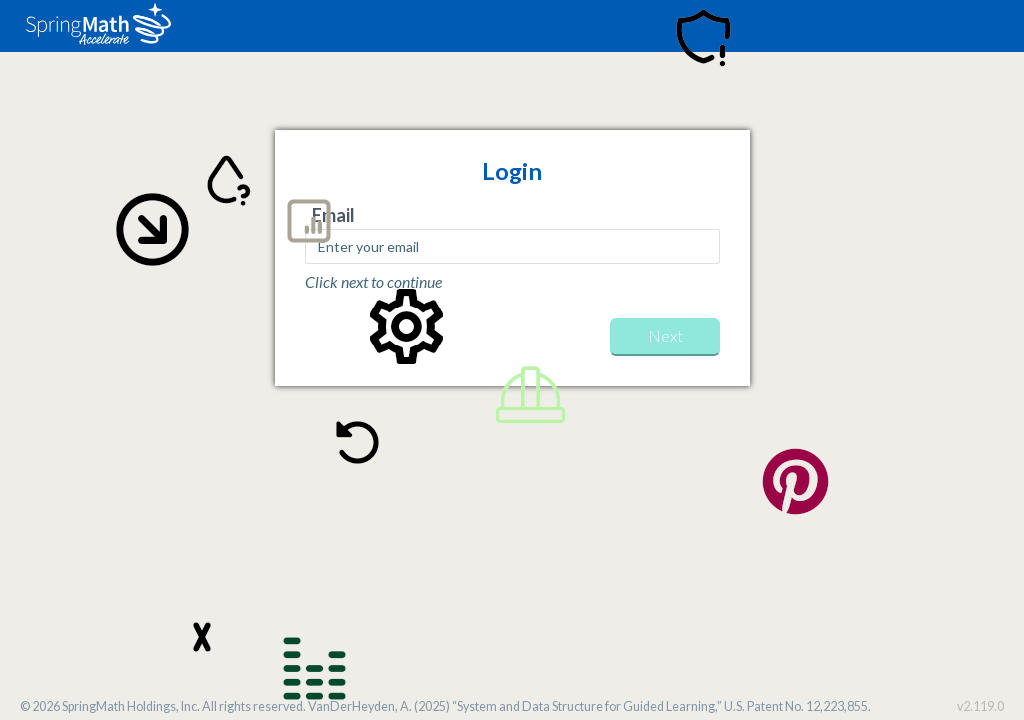 The height and width of the screenshot is (720, 1024). What do you see at coordinates (226, 179) in the screenshot?
I see `check water quality or status` at bounding box center [226, 179].